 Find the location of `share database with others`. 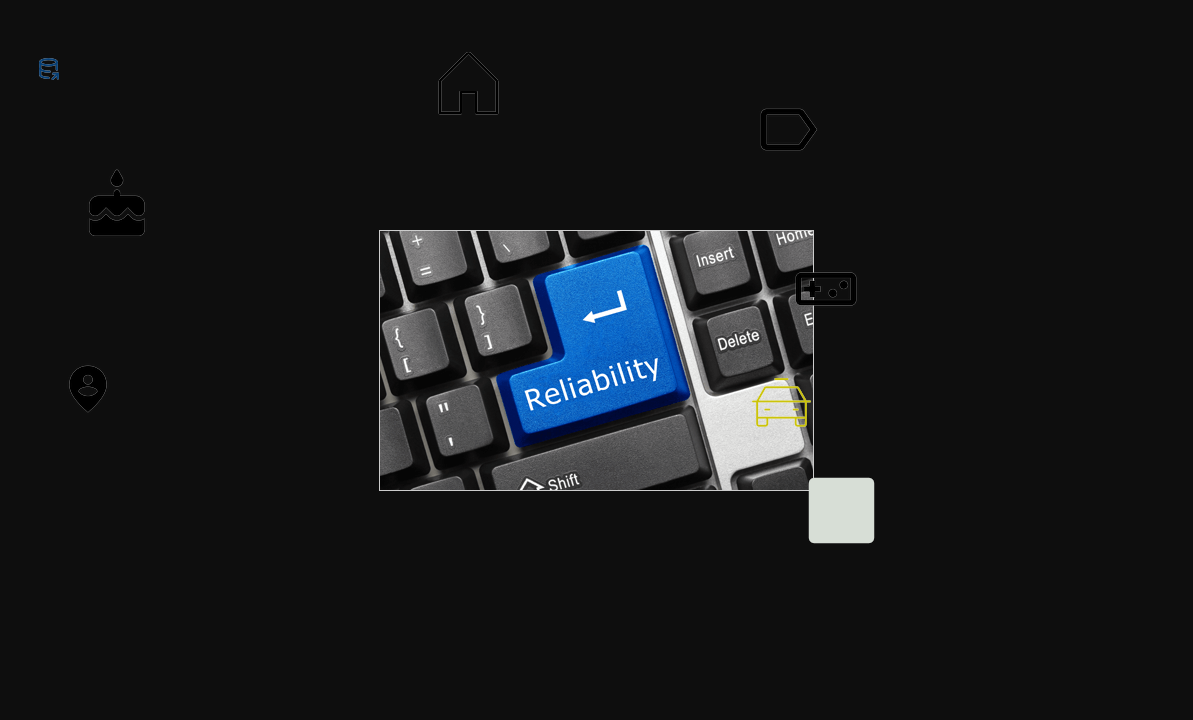

share database with others is located at coordinates (48, 68).